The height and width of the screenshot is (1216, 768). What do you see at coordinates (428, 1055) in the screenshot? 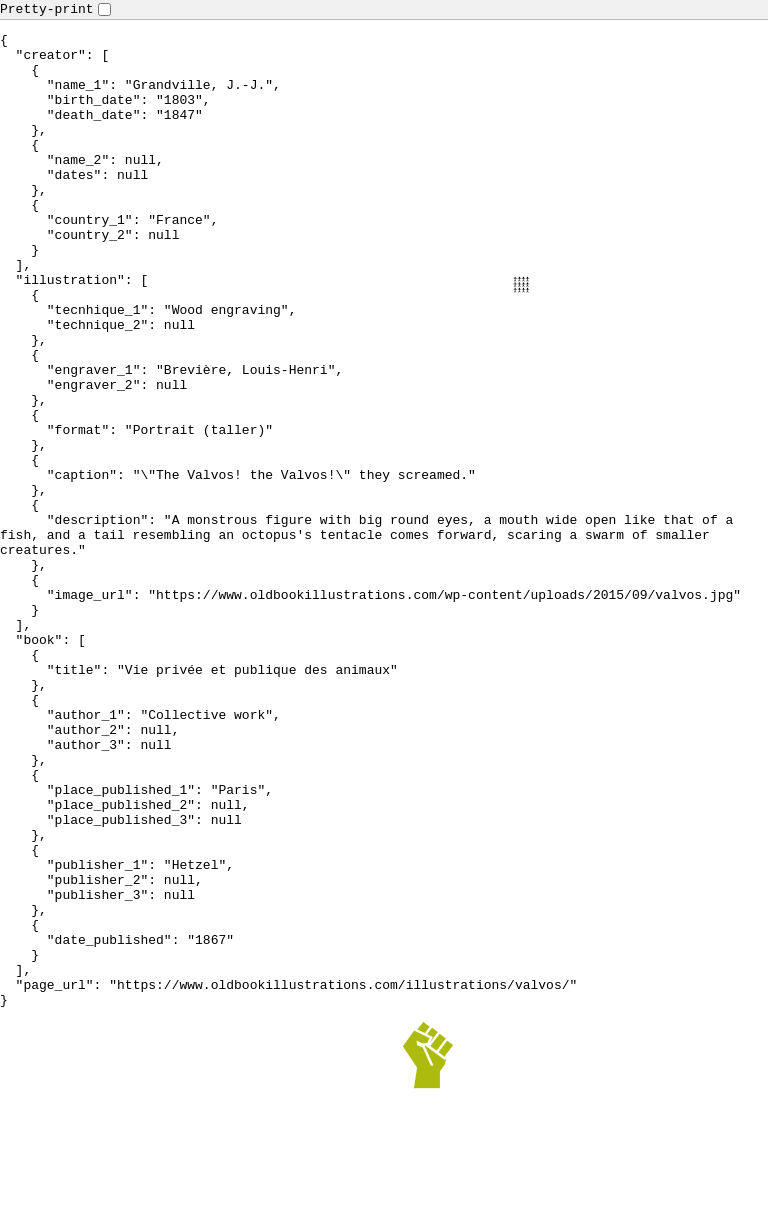
I see `indicates strength or power action in a game` at bounding box center [428, 1055].